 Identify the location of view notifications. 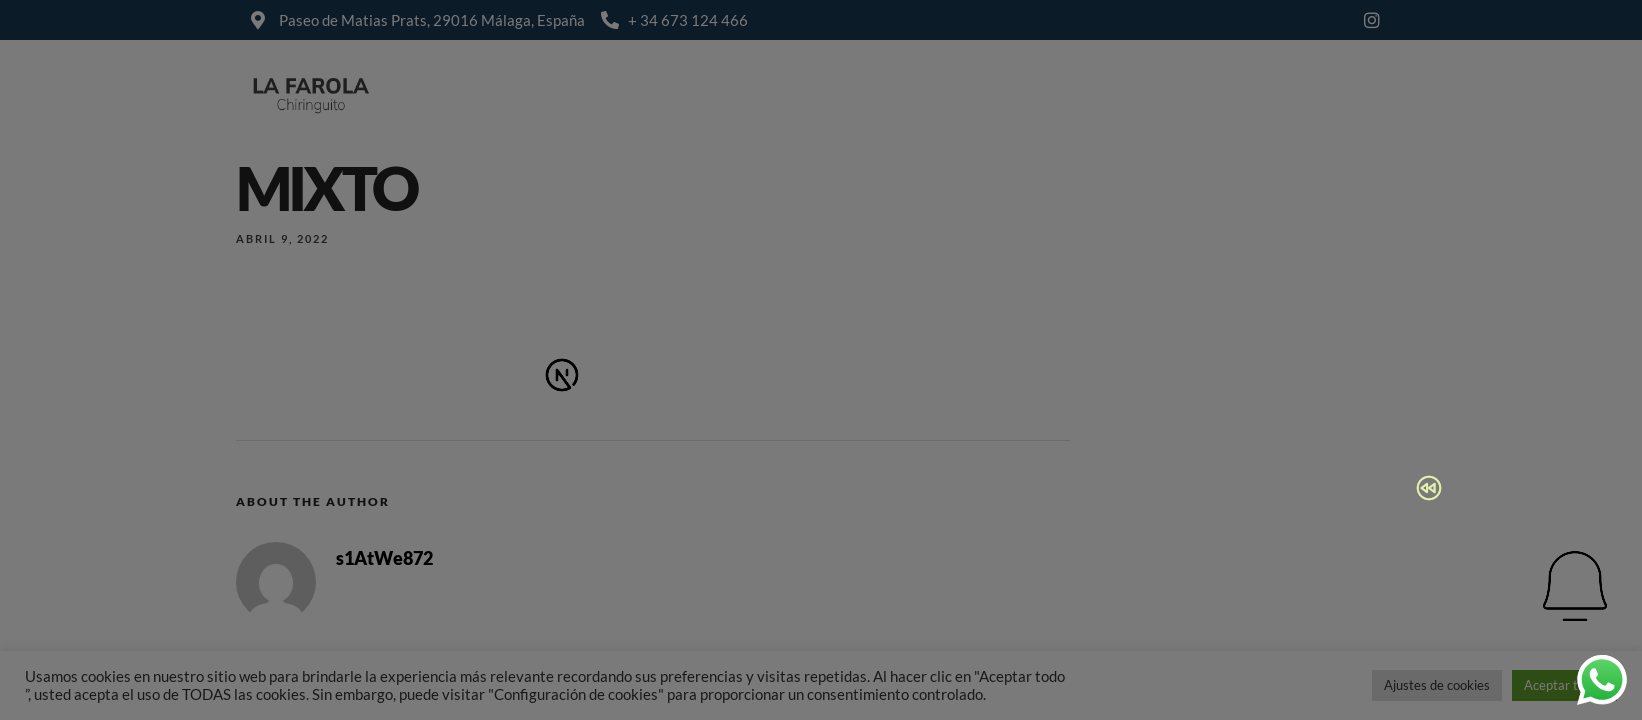
(1575, 586).